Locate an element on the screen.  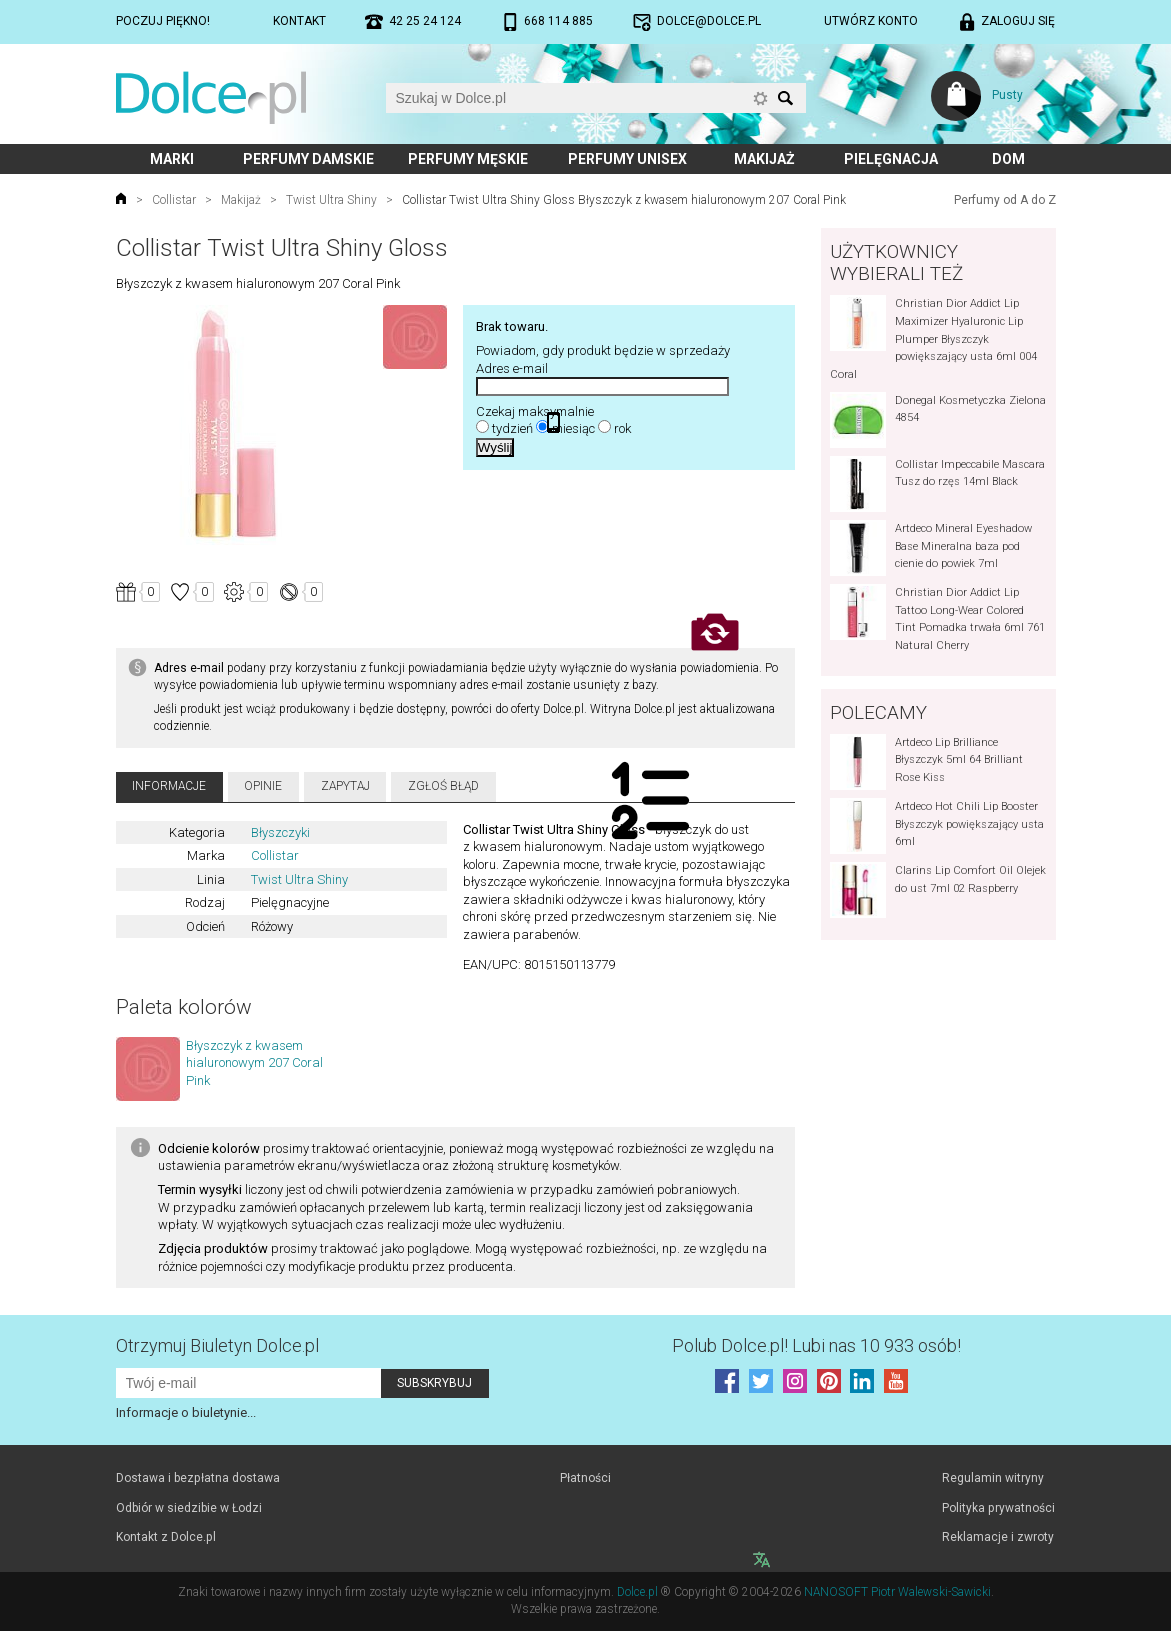
access mobile device settings is located at coordinates (553, 422).